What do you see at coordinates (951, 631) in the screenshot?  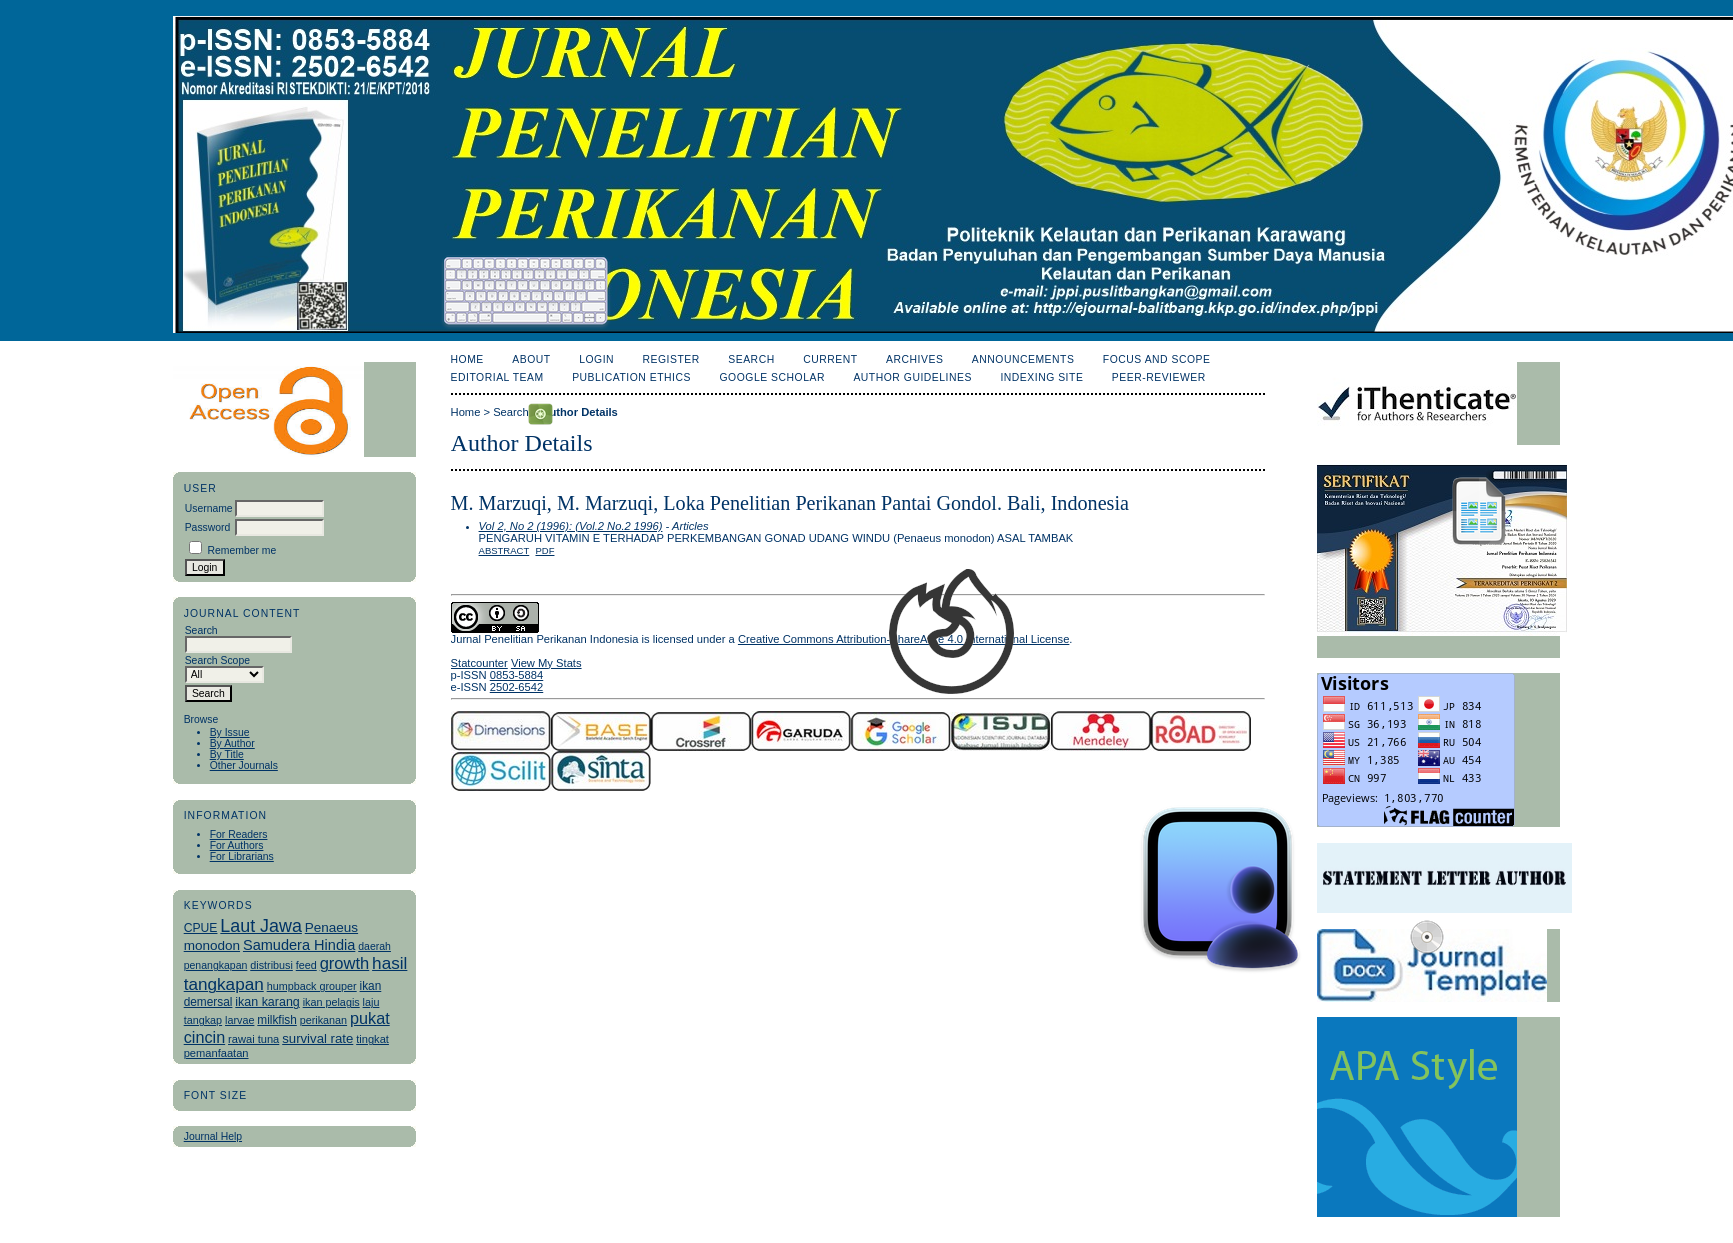 I see `open firefox browser` at bounding box center [951, 631].